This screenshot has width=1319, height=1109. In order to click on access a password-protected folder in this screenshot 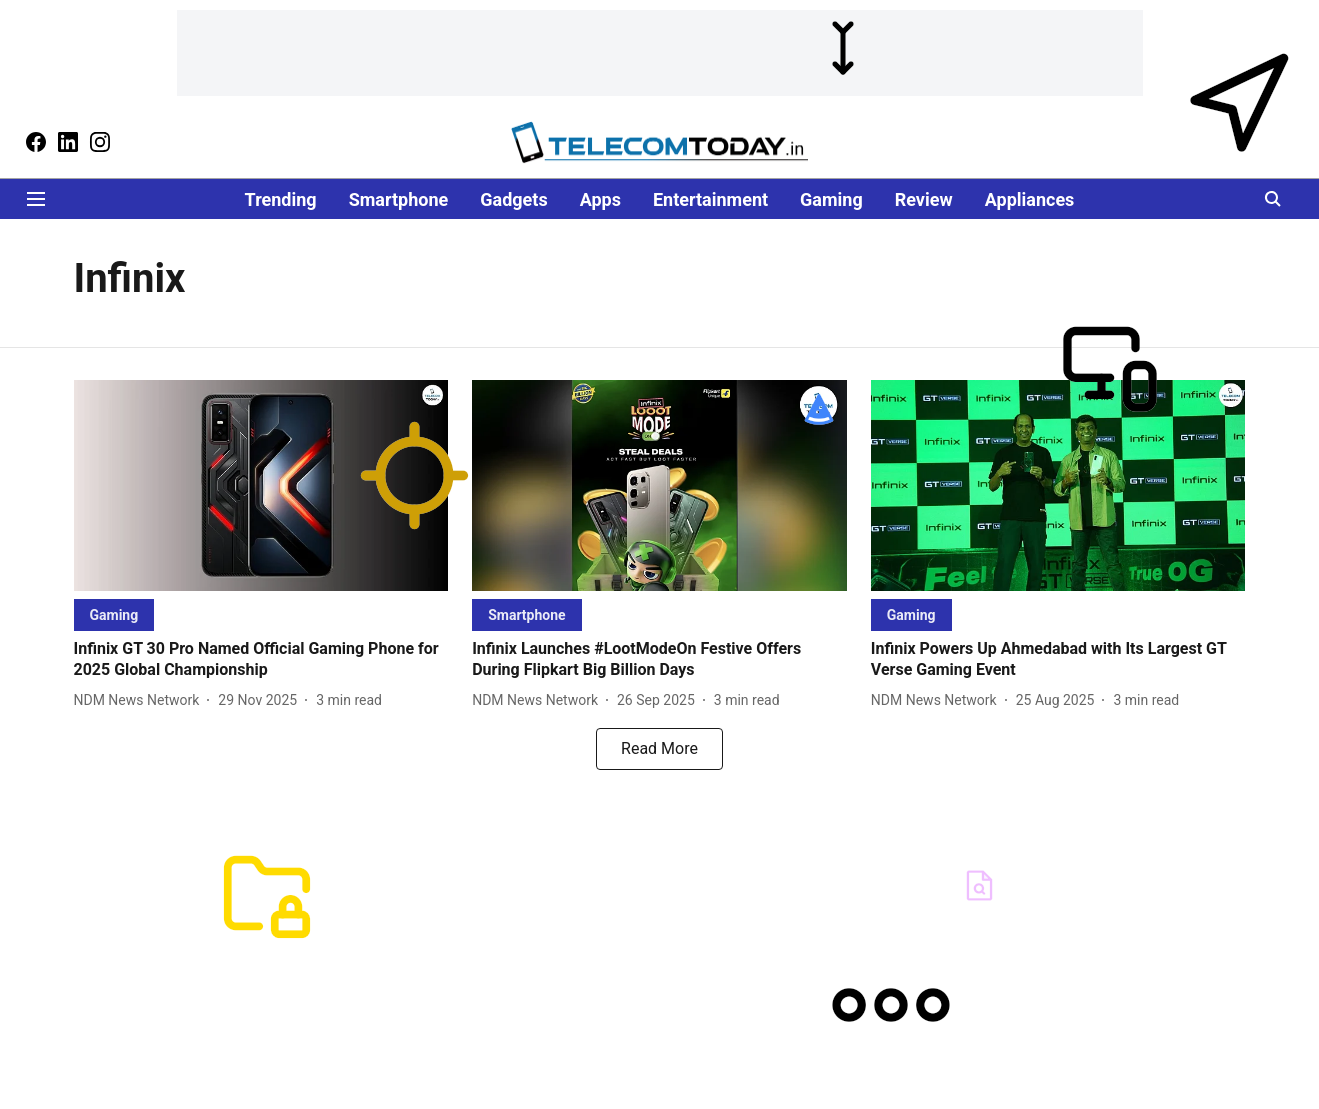, I will do `click(267, 895)`.